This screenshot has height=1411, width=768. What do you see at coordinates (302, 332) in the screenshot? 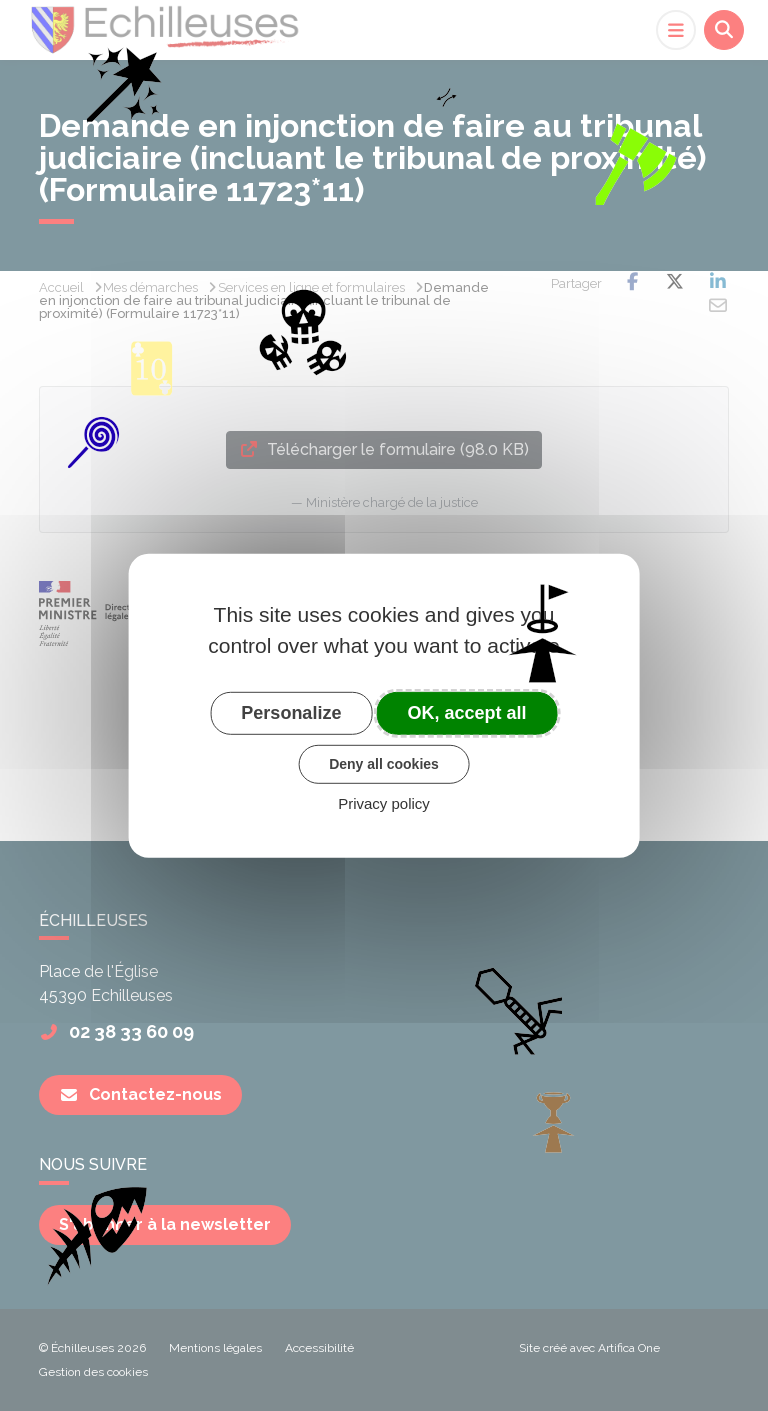
I see `indicates extreme danger or deadly hazard` at bounding box center [302, 332].